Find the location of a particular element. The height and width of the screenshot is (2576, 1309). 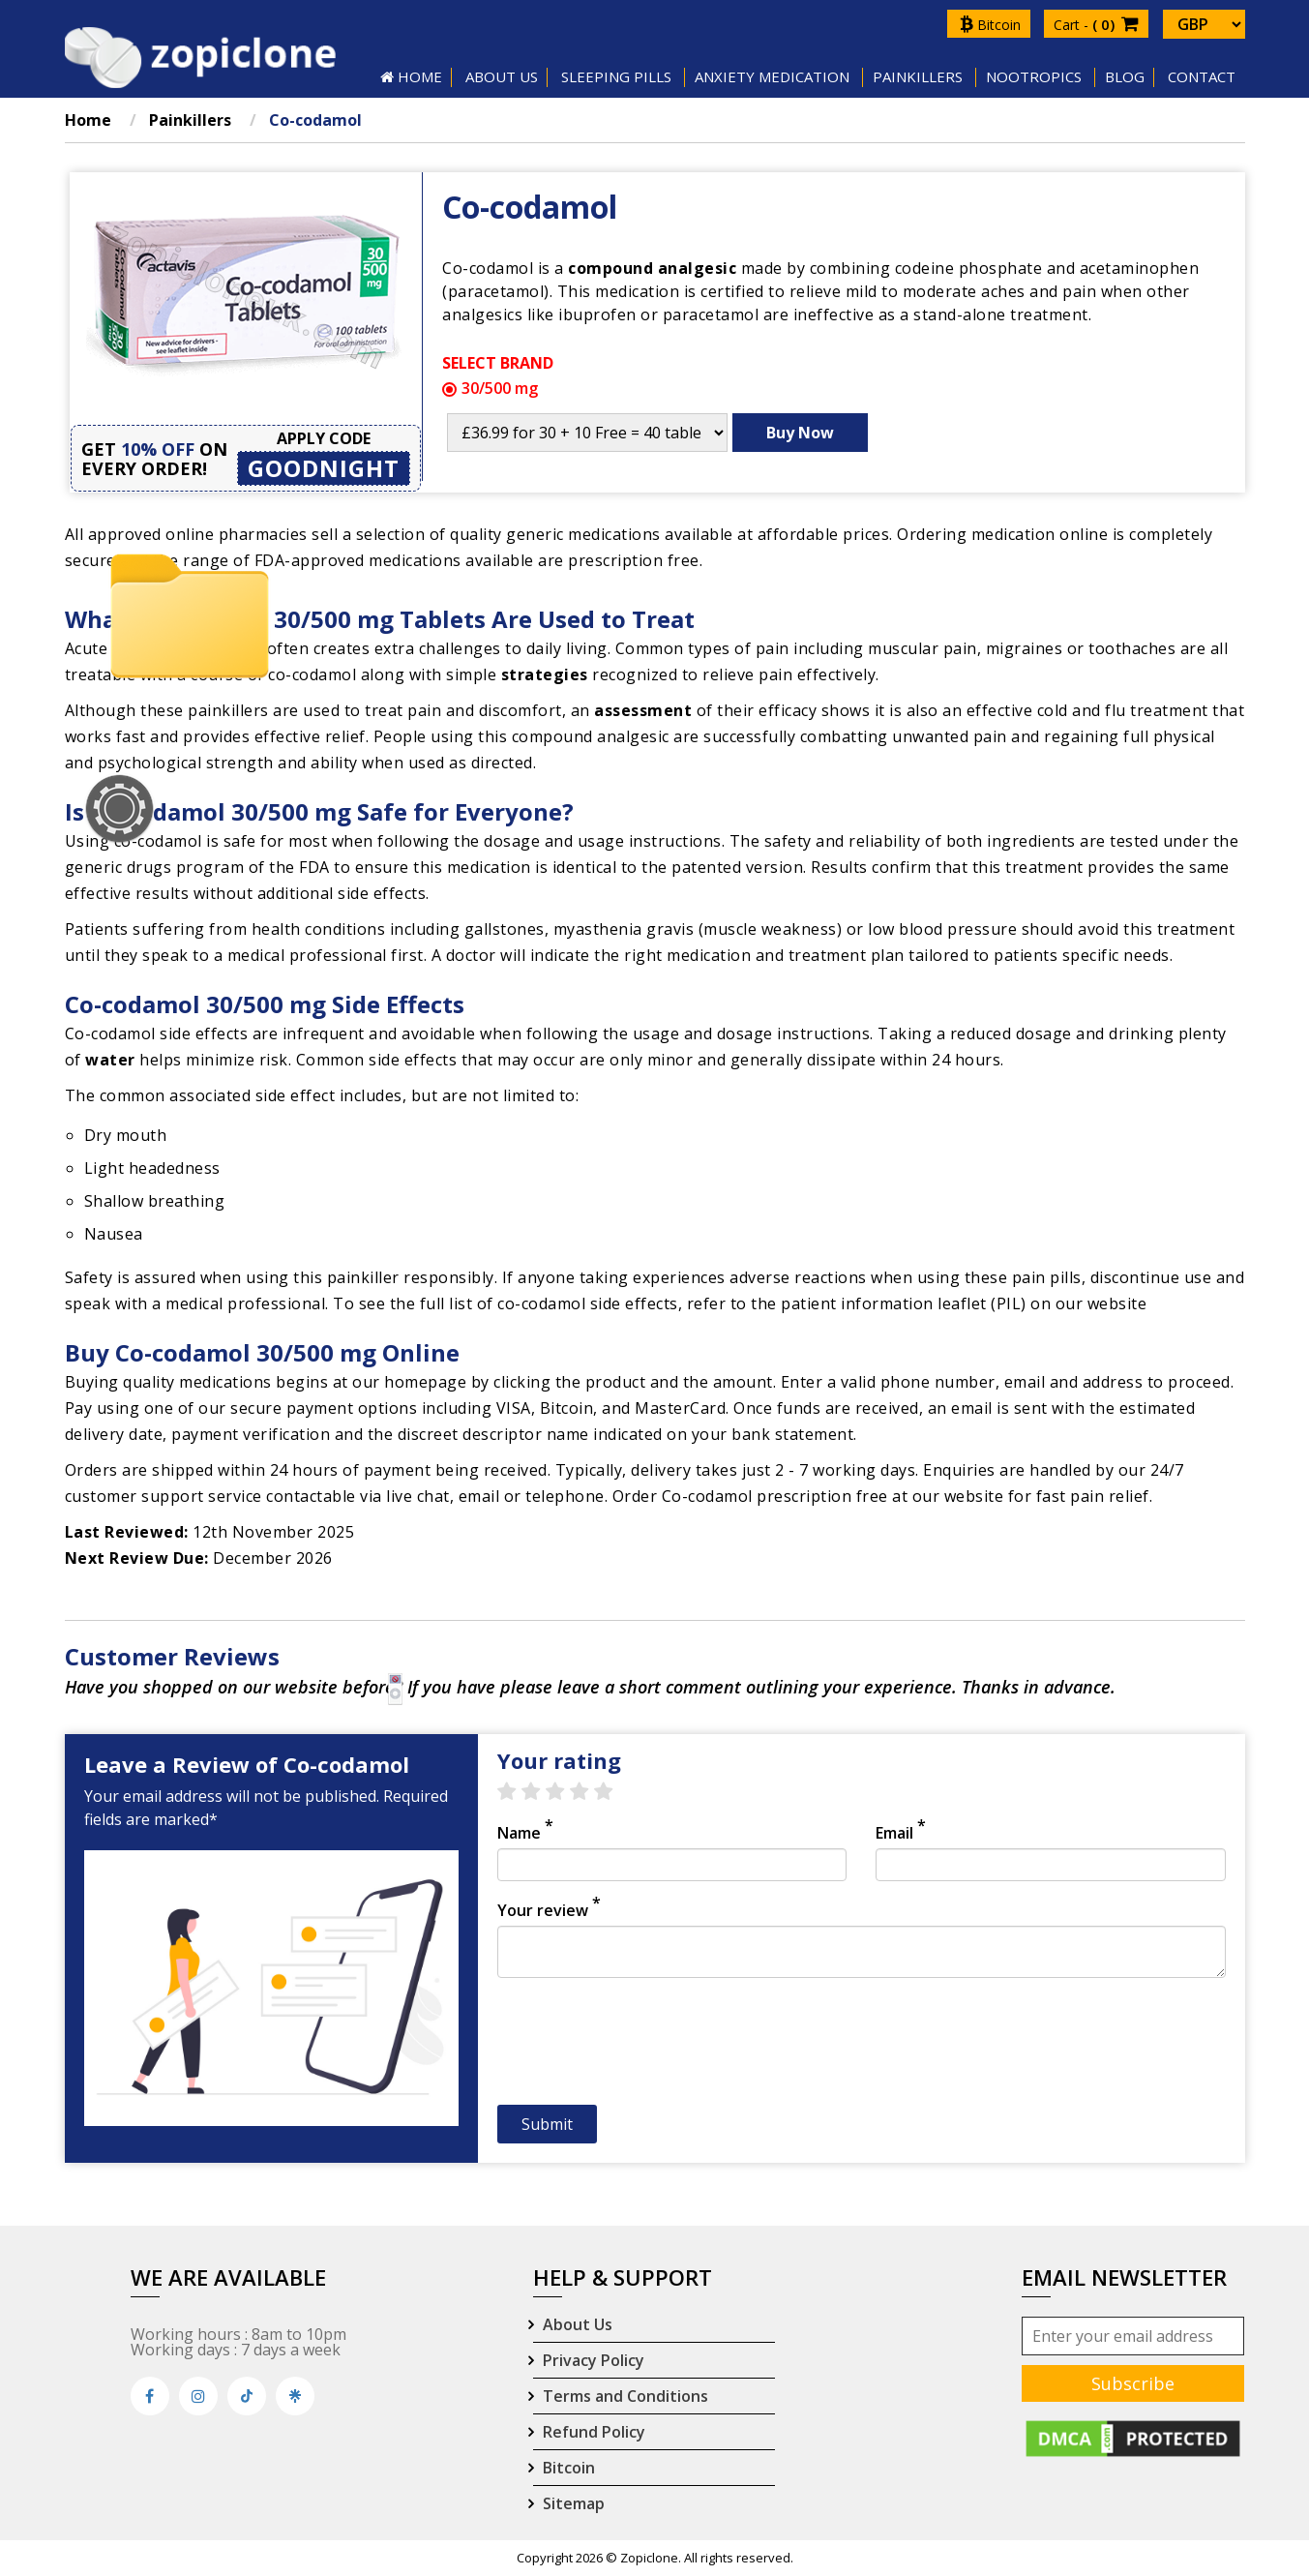

iPod nano device (white) with sync or connection error is located at coordinates (395, 1689).